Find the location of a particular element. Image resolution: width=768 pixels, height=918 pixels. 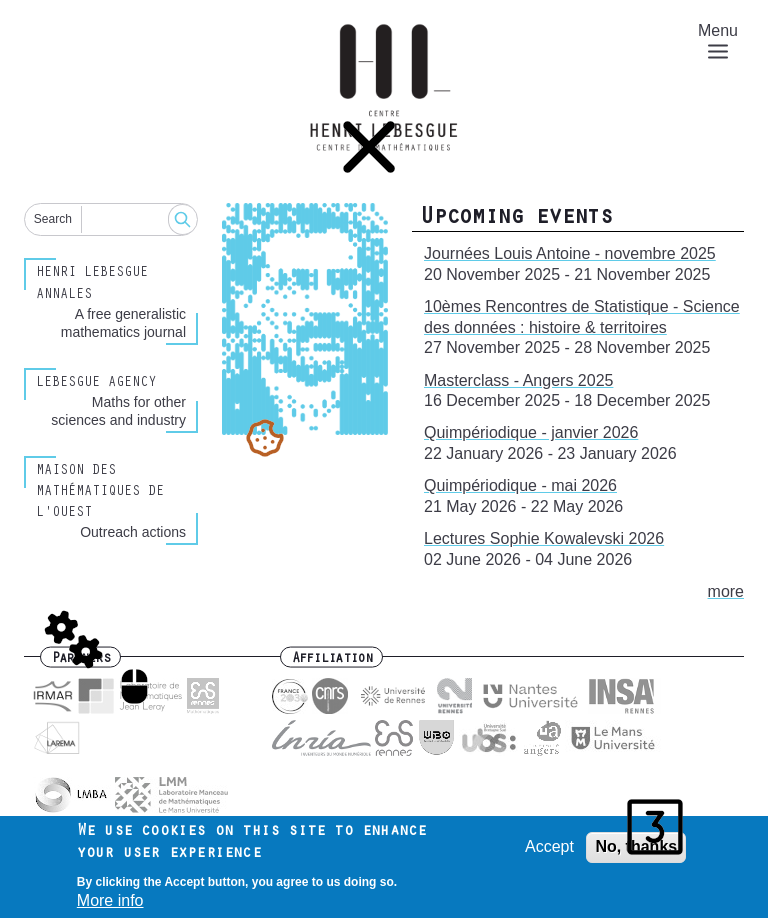

access settings or preferences is located at coordinates (73, 639).